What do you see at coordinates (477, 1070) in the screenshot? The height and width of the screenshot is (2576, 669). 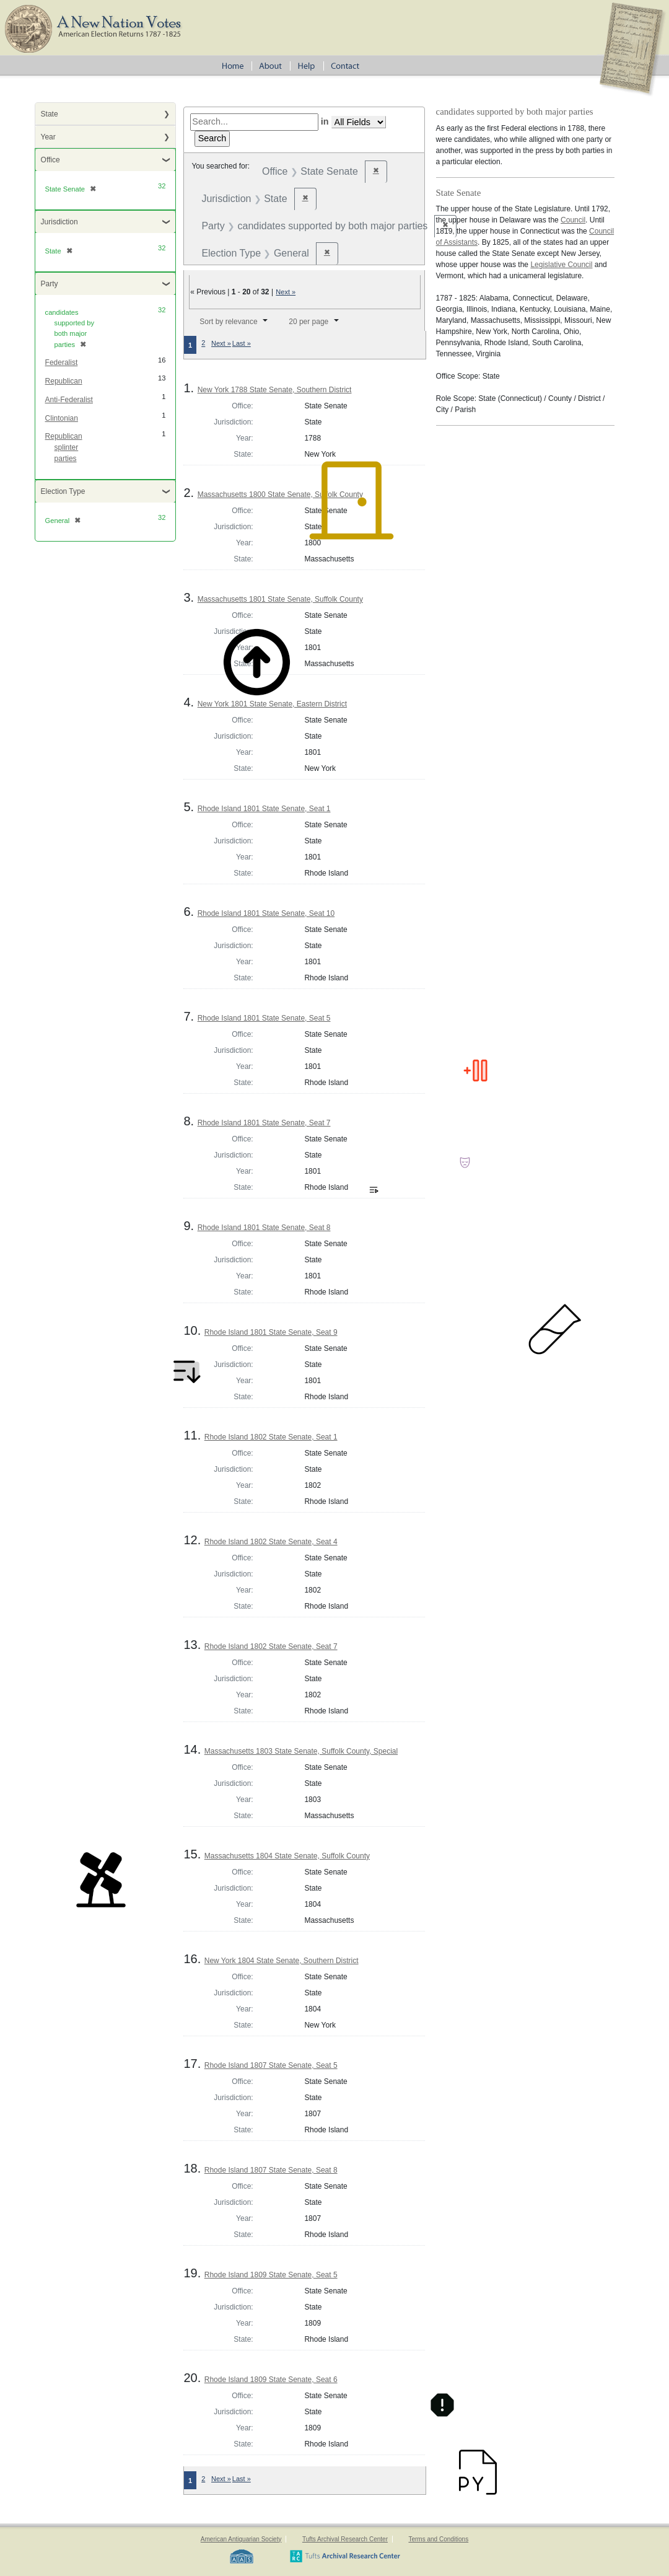 I see `add a new column to the left` at bounding box center [477, 1070].